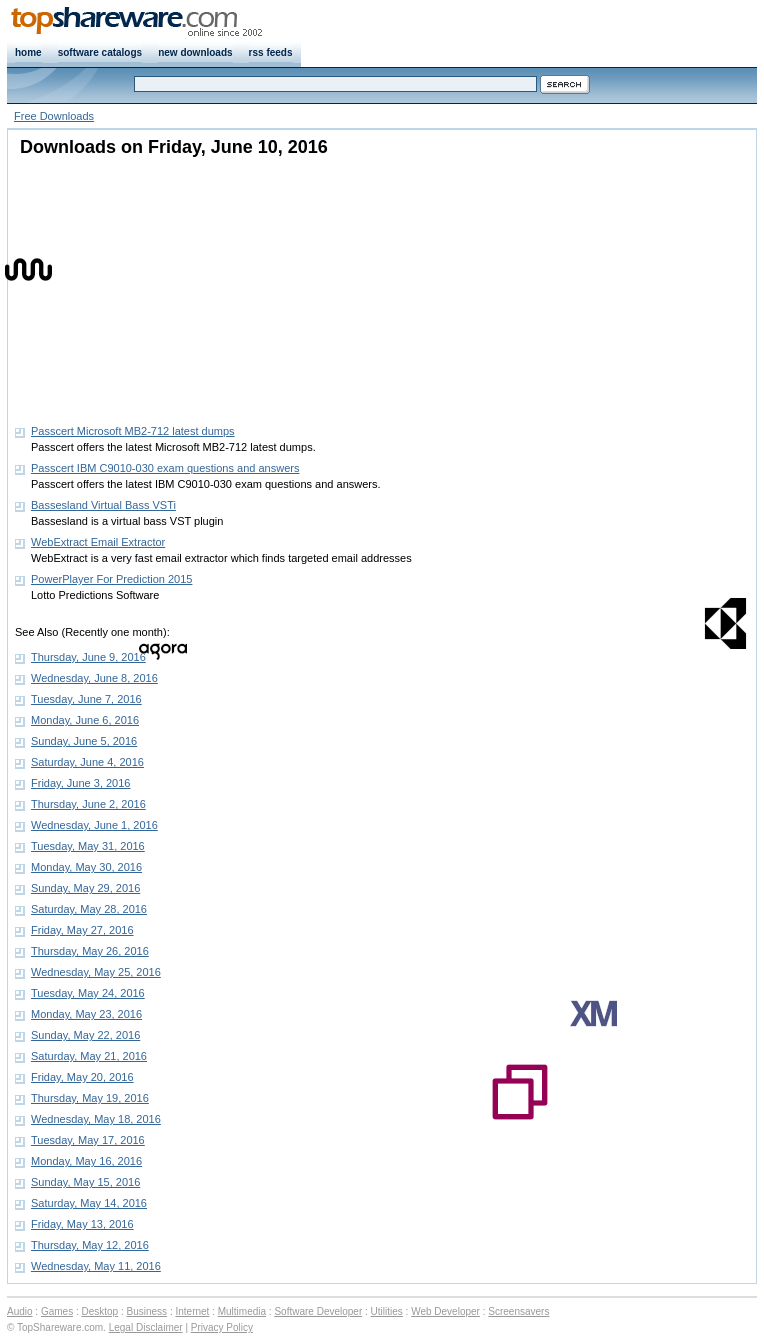 The image size is (764, 1338). I want to click on view multiple unchecked items or tasks, so click(520, 1092).